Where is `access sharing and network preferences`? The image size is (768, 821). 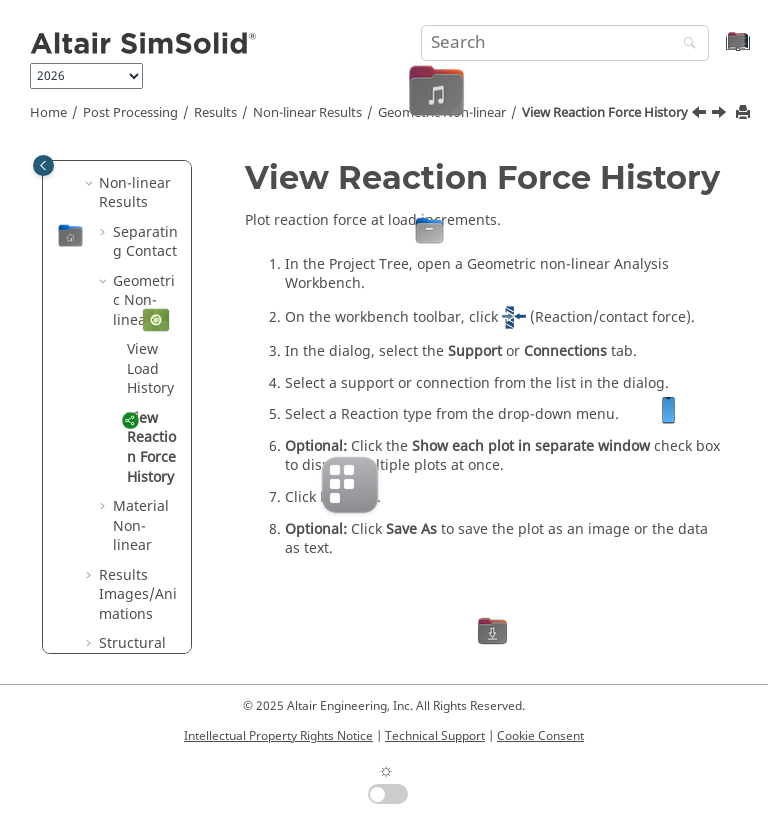
access sharing and network preferences is located at coordinates (130, 420).